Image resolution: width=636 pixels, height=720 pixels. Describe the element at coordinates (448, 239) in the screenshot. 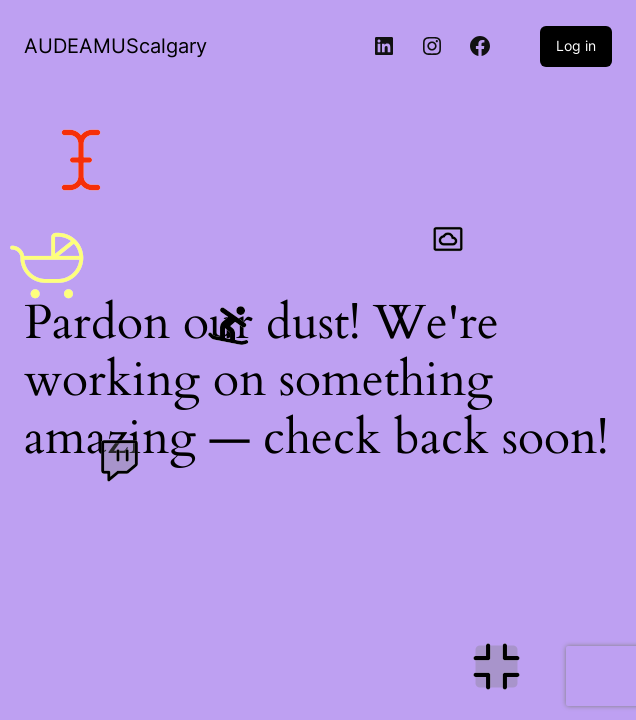

I see `access daydream or screensaver settings` at that location.